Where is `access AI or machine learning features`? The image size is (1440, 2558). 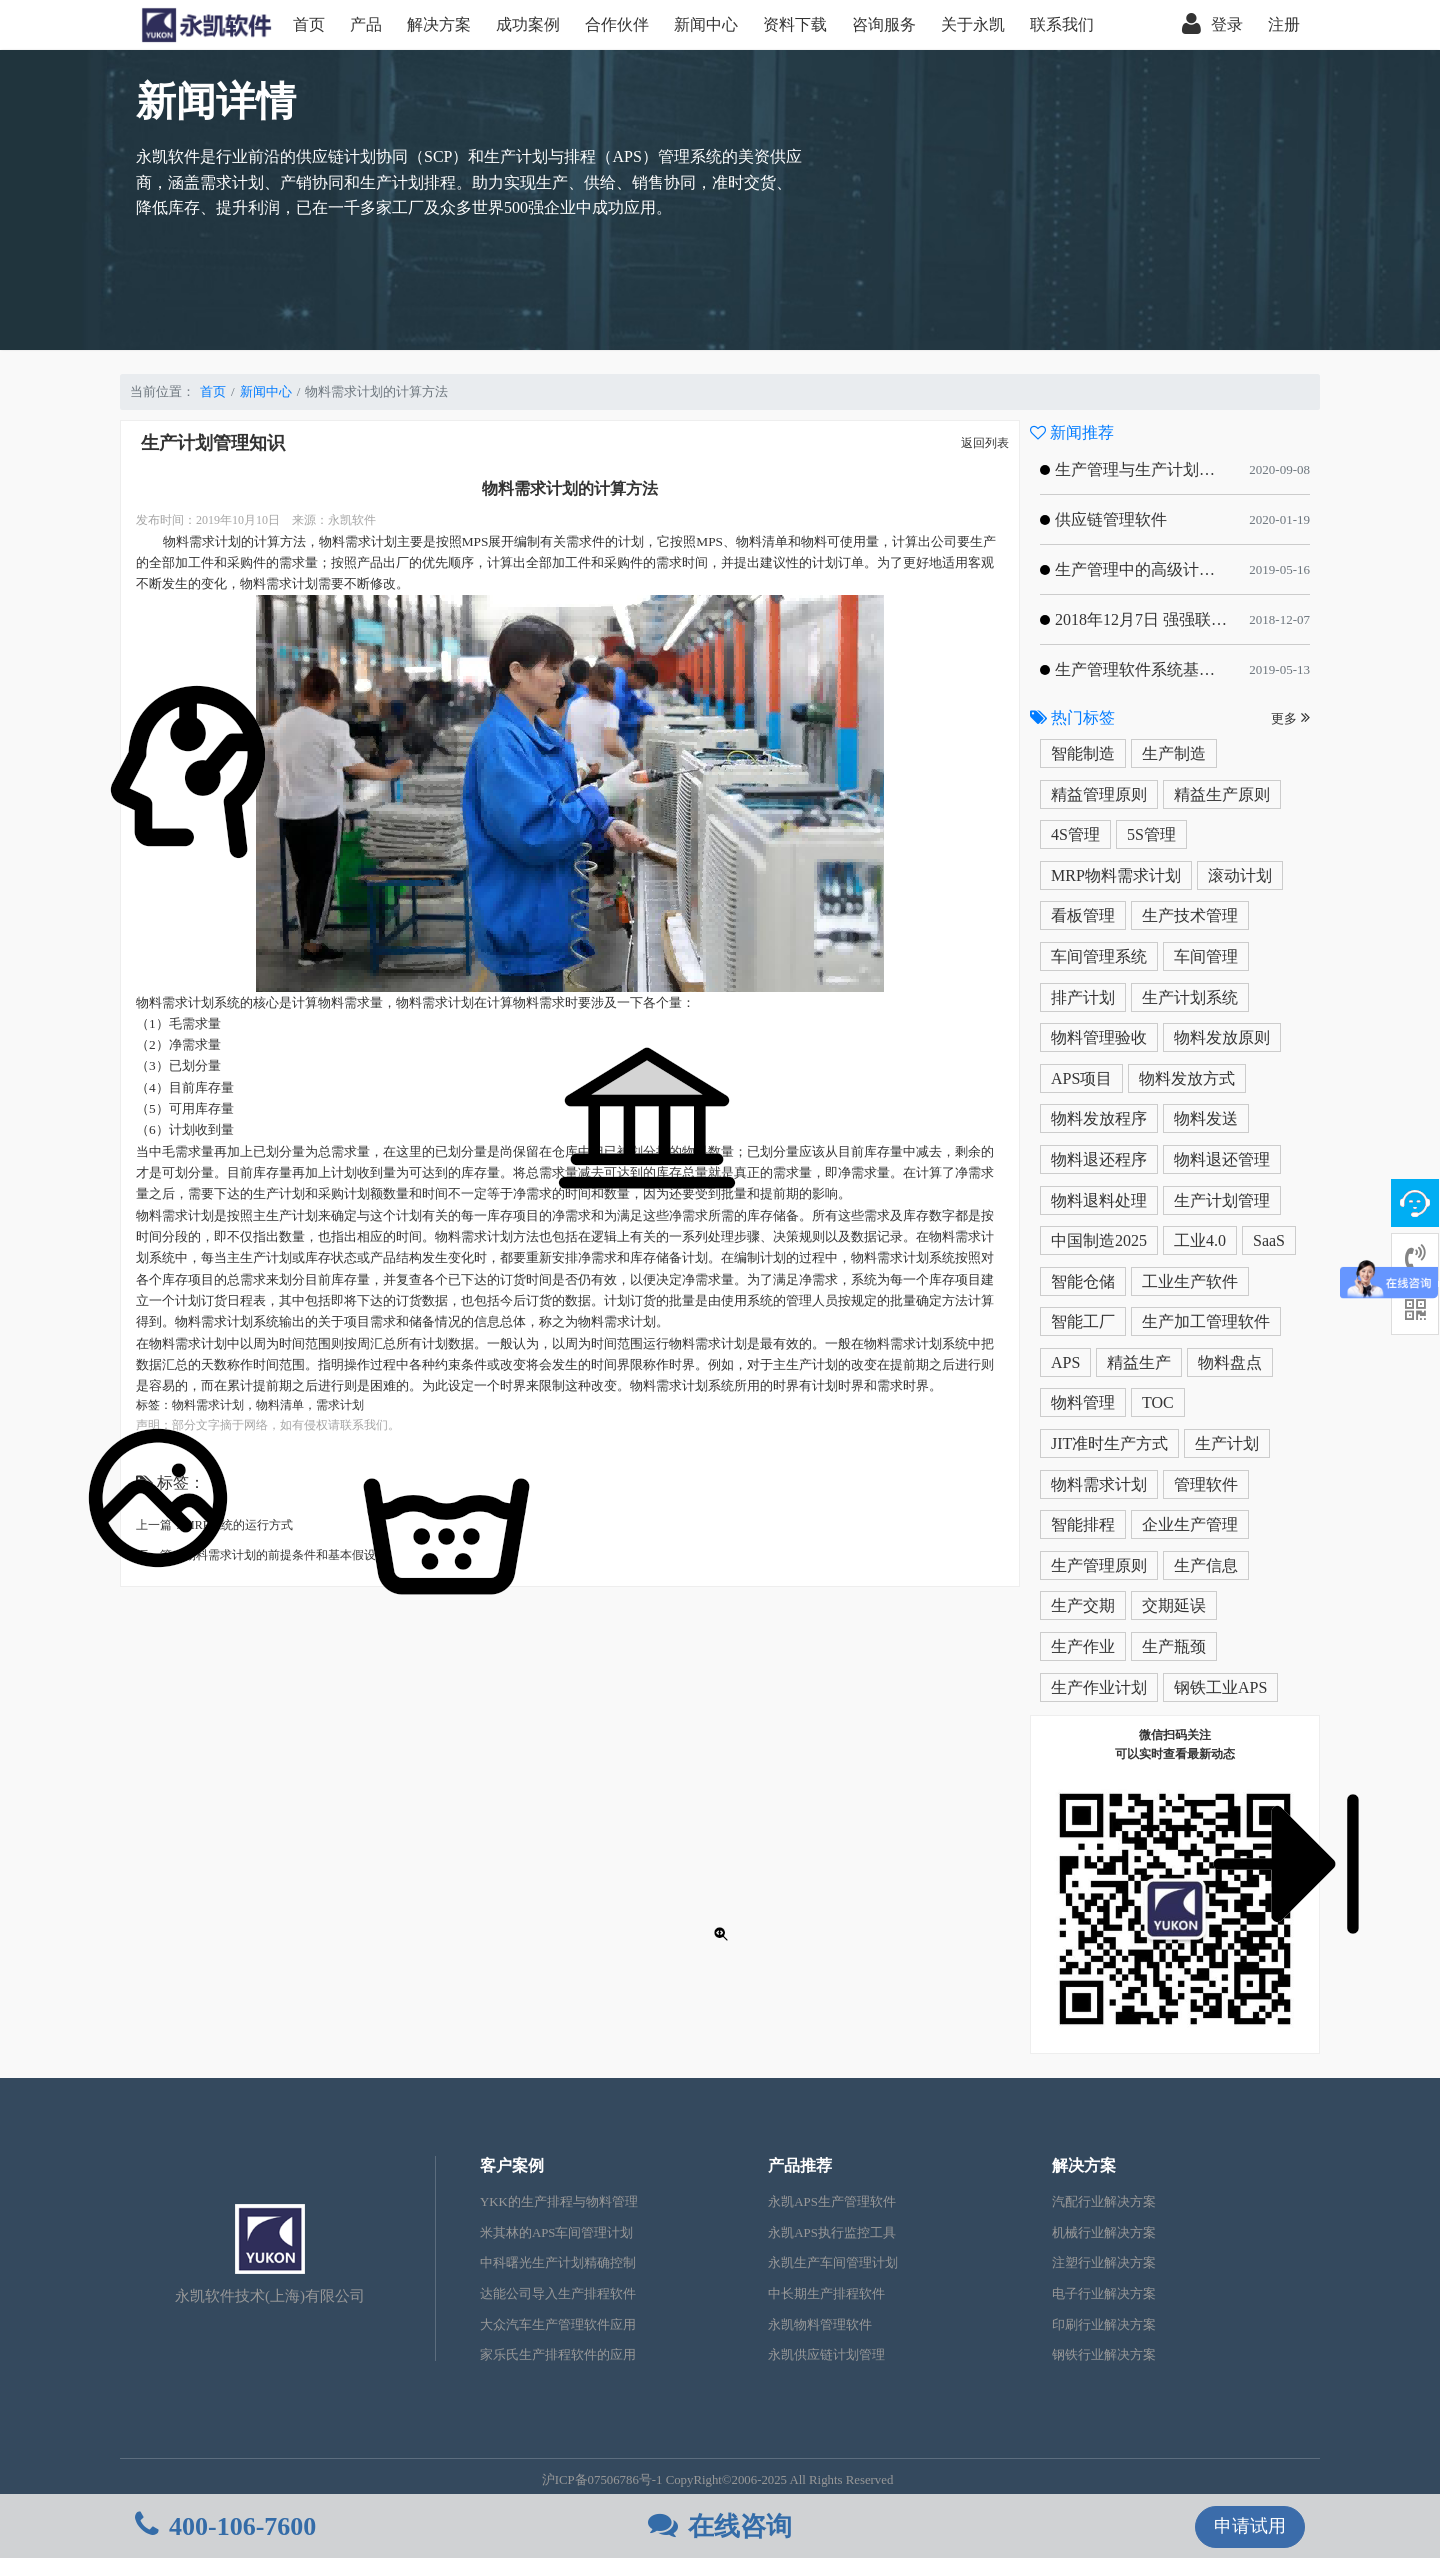
access AI or machine learning features is located at coordinates (191, 772).